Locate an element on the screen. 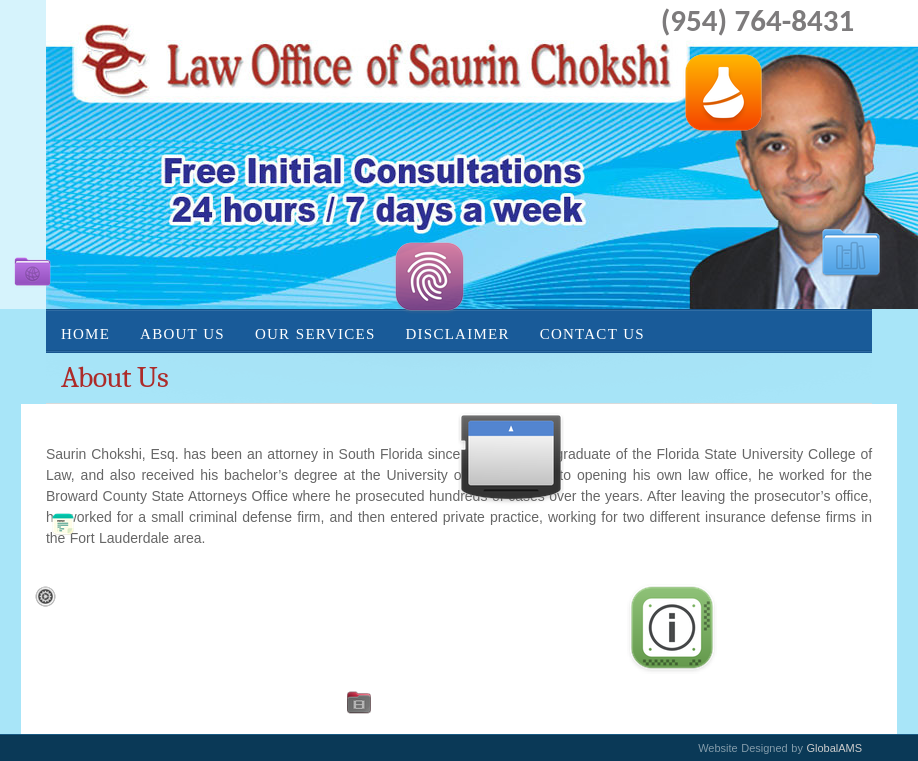  open fingerprint authentication settings is located at coordinates (429, 276).